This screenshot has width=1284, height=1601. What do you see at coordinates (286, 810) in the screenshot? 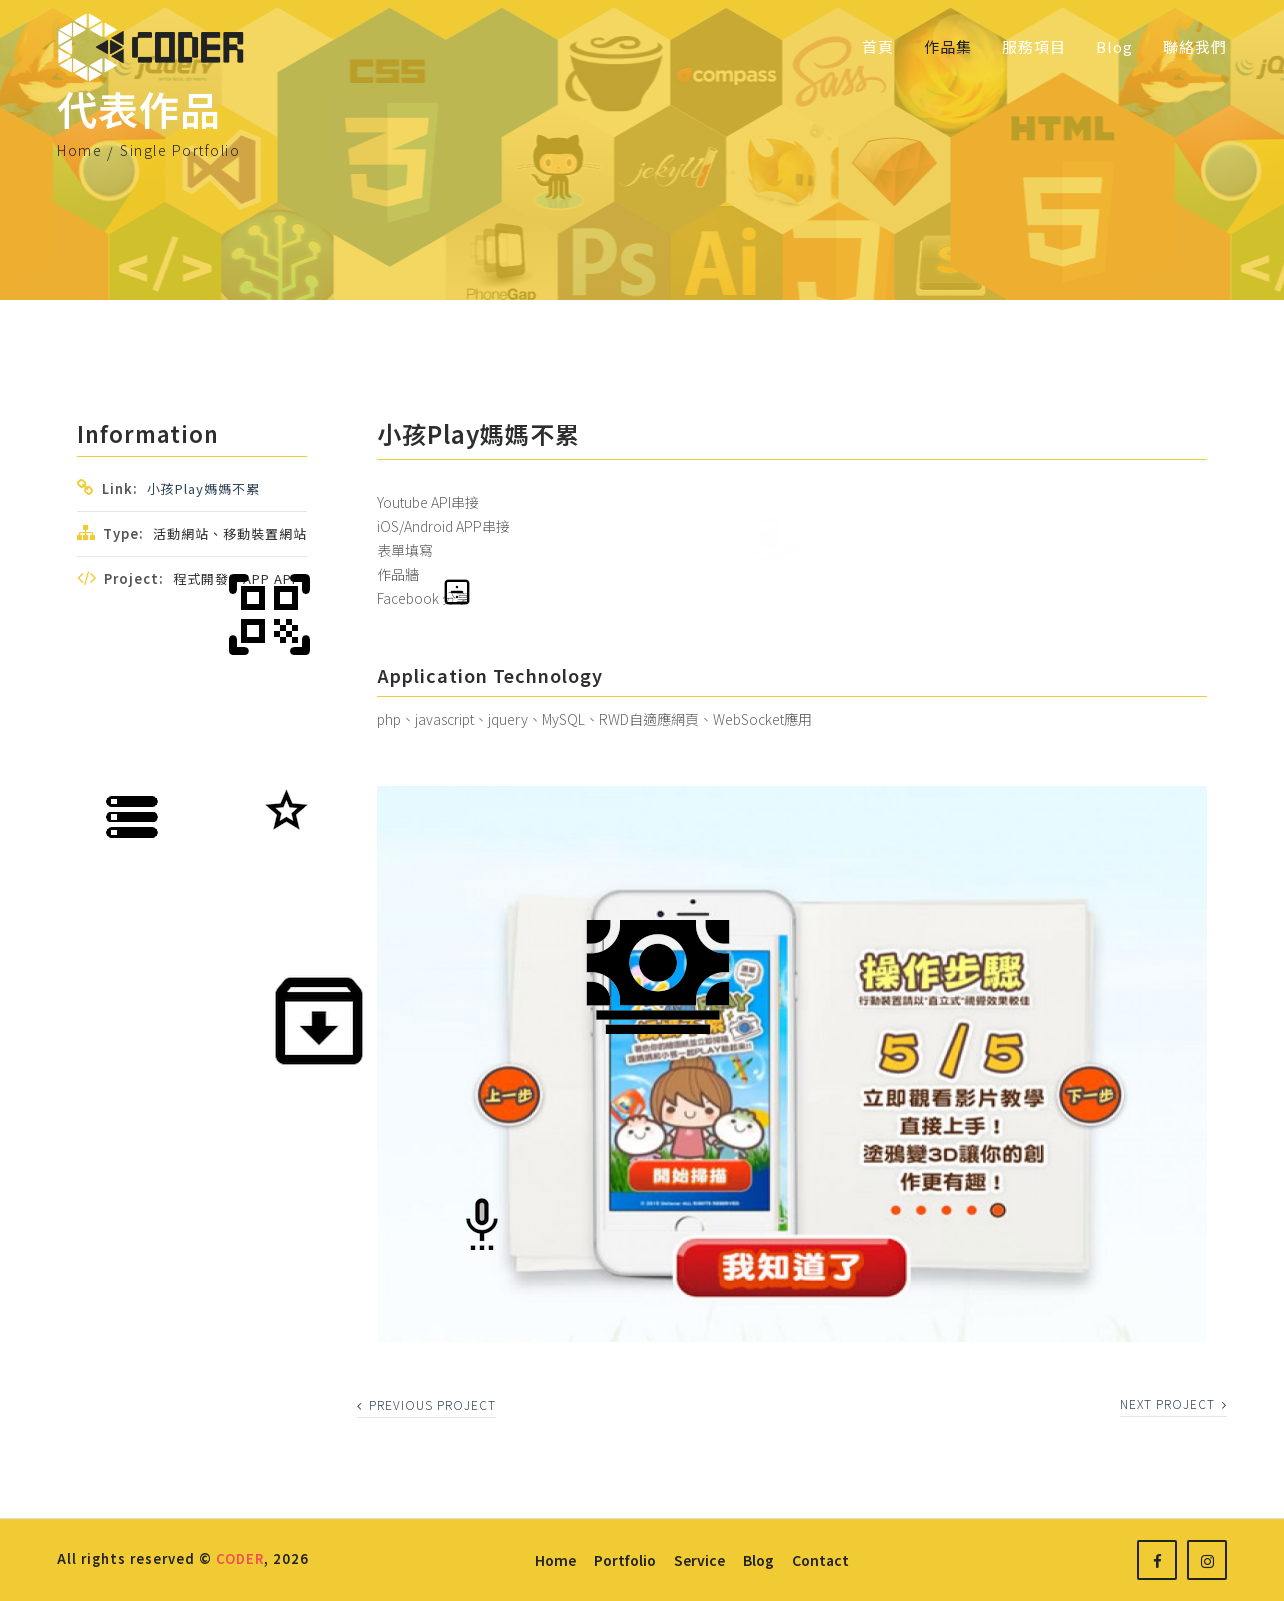
I see `add item to favorites` at bounding box center [286, 810].